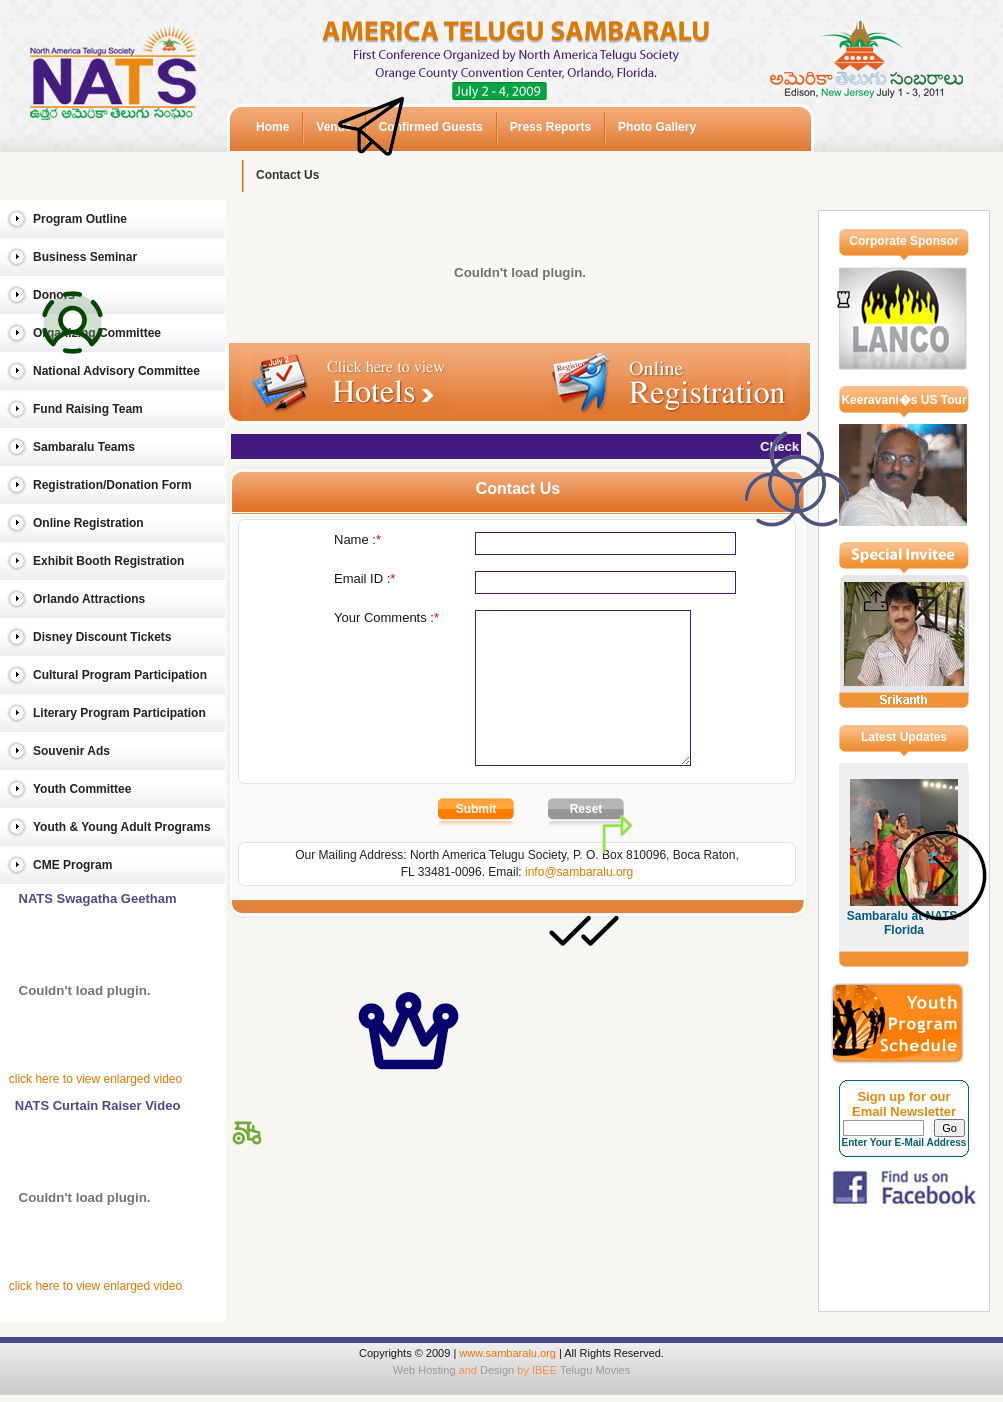 Image resolution: width=1003 pixels, height=1402 pixels. What do you see at coordinates (797, 482) in the screenshot?
I see `indicates hazardous or dangerous content` at bounding box center [797, 482].